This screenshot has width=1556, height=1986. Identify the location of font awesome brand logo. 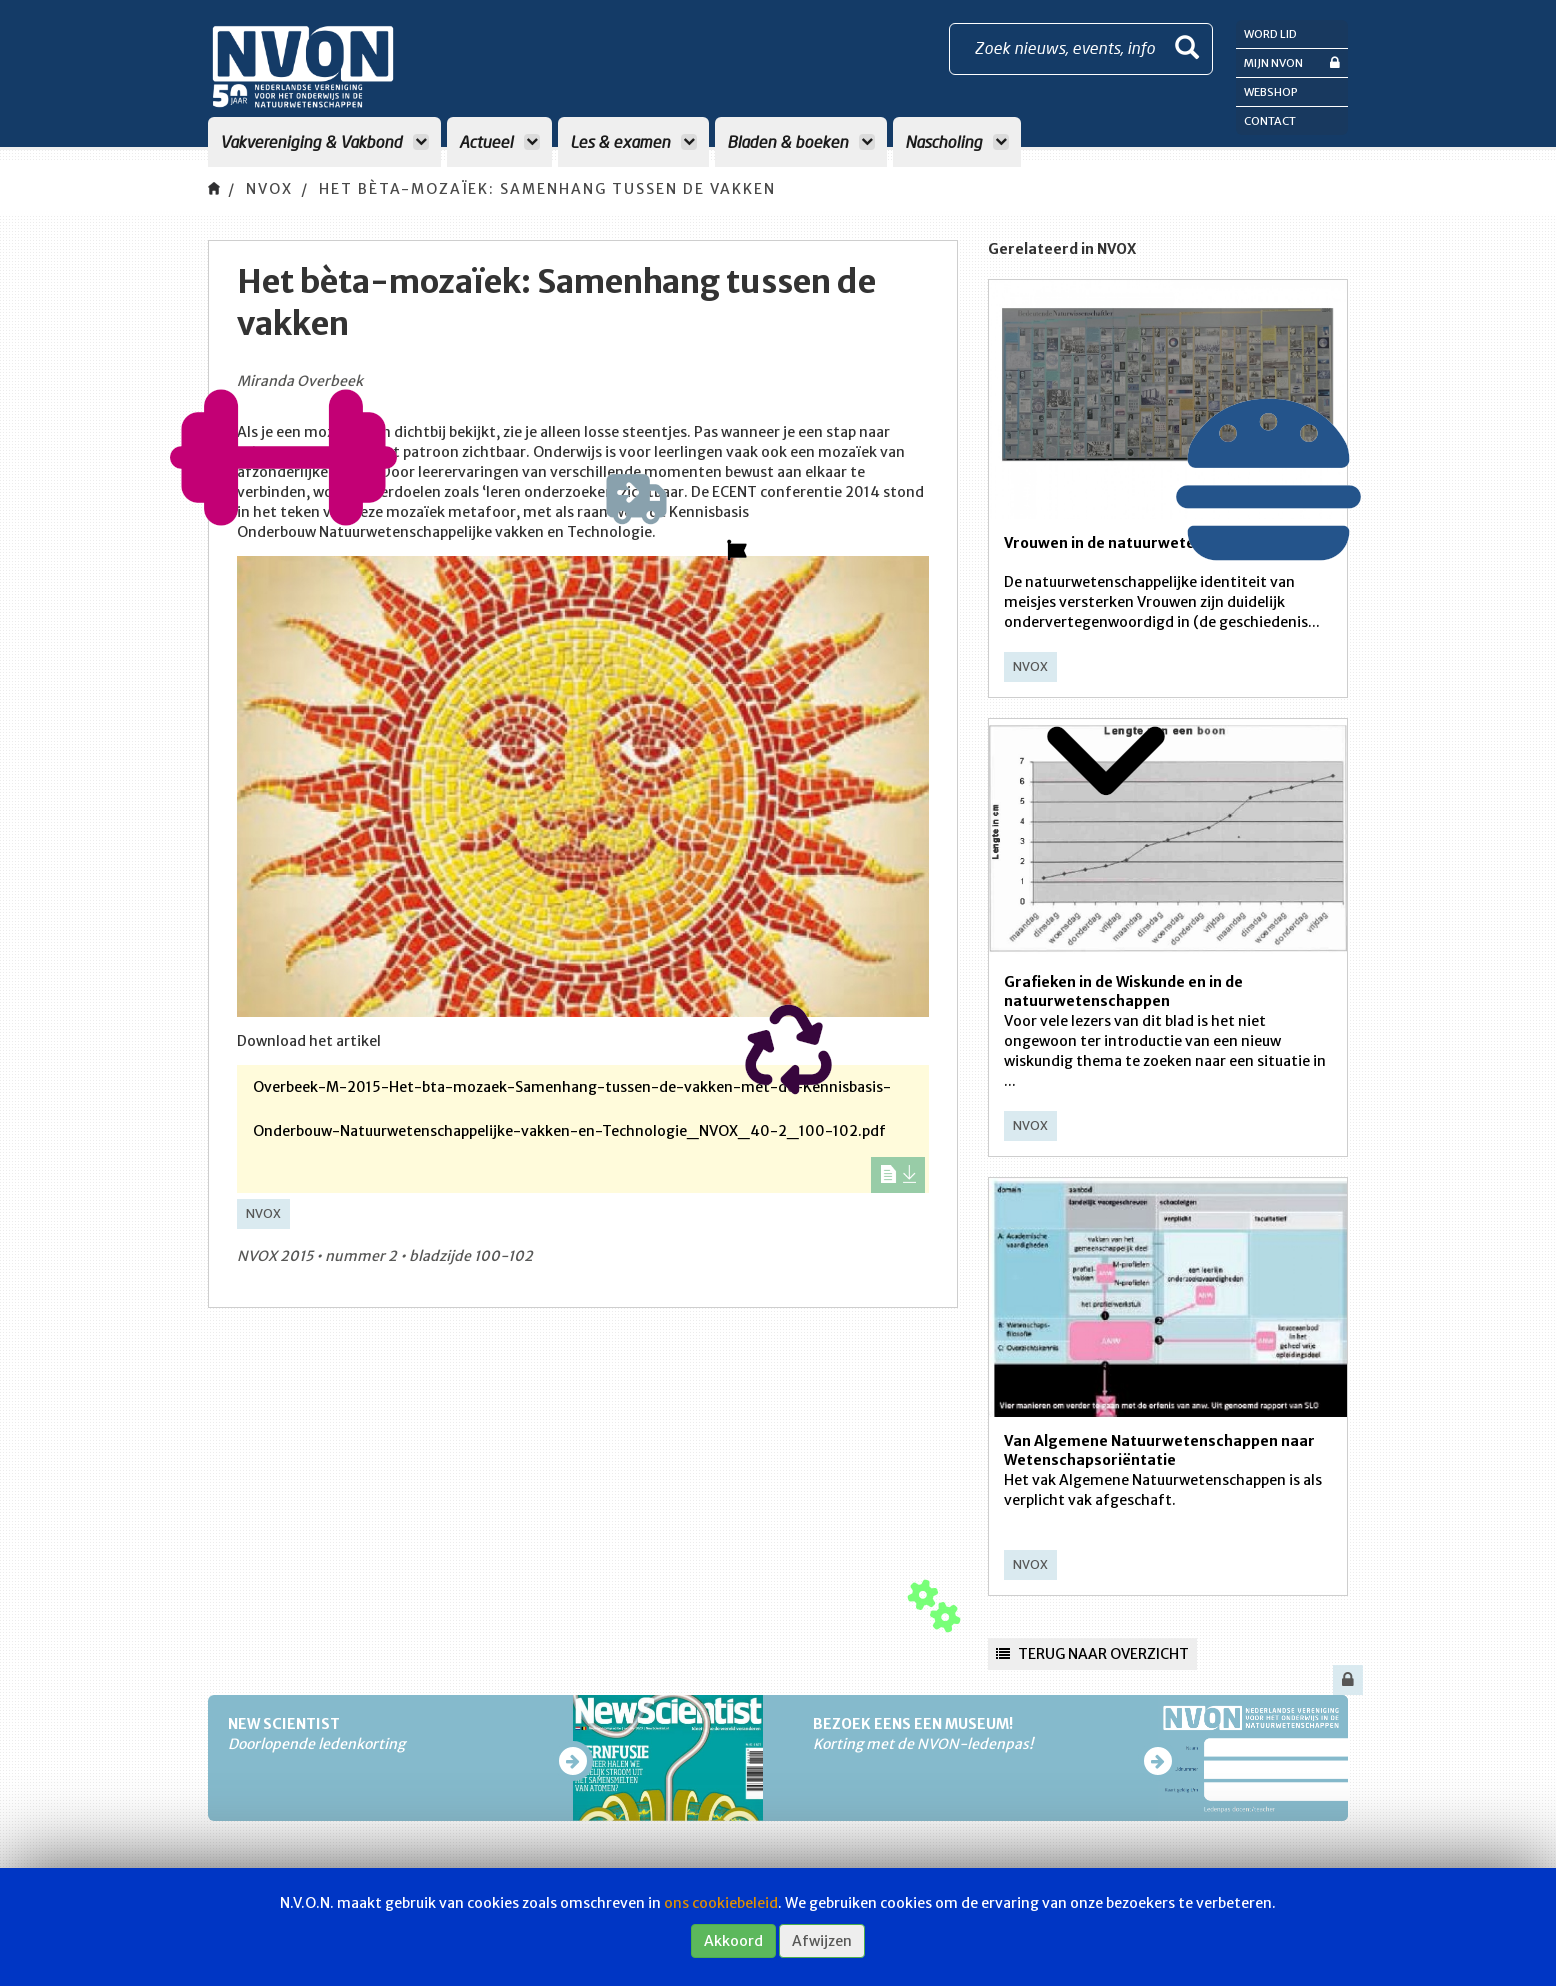
(737, 550).